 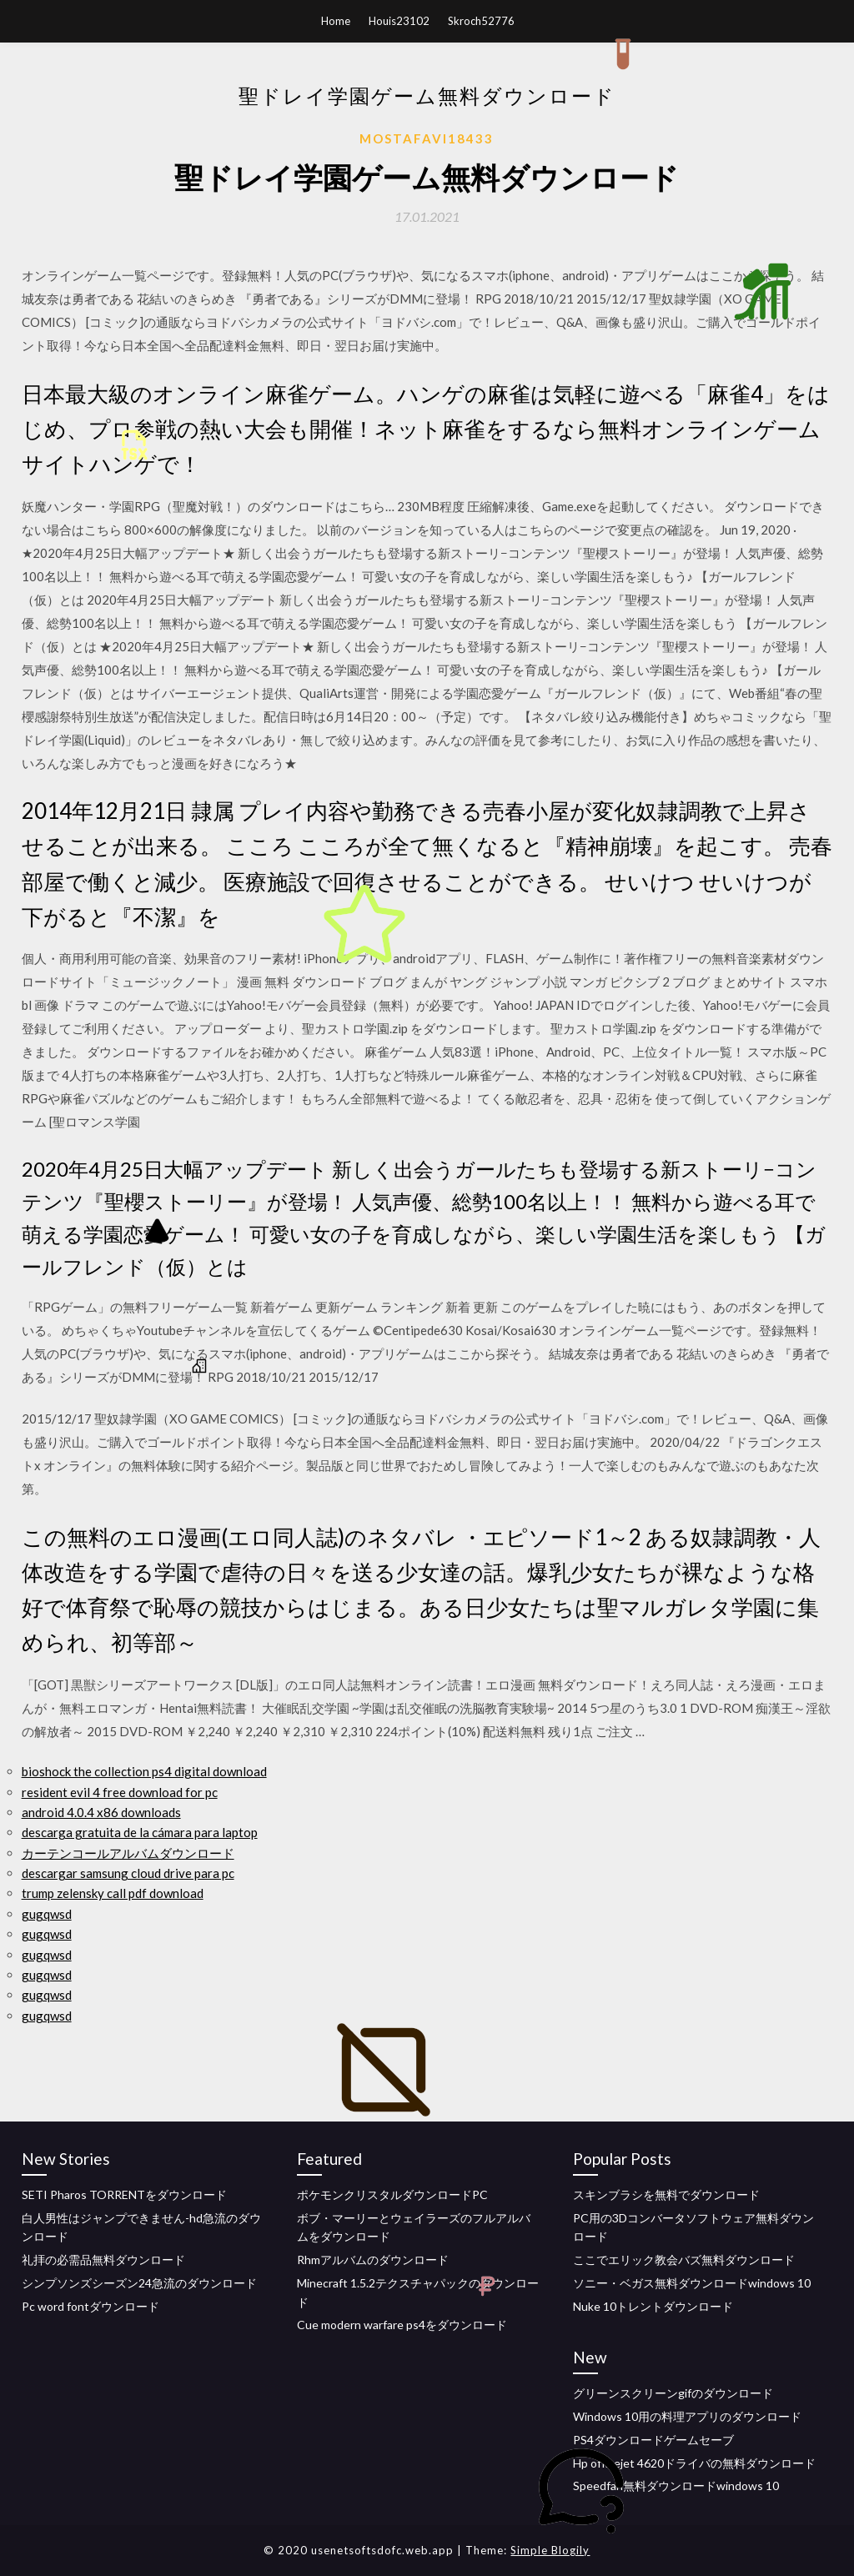 I want to click on view test results or lab data, so click(x=623, y=54).